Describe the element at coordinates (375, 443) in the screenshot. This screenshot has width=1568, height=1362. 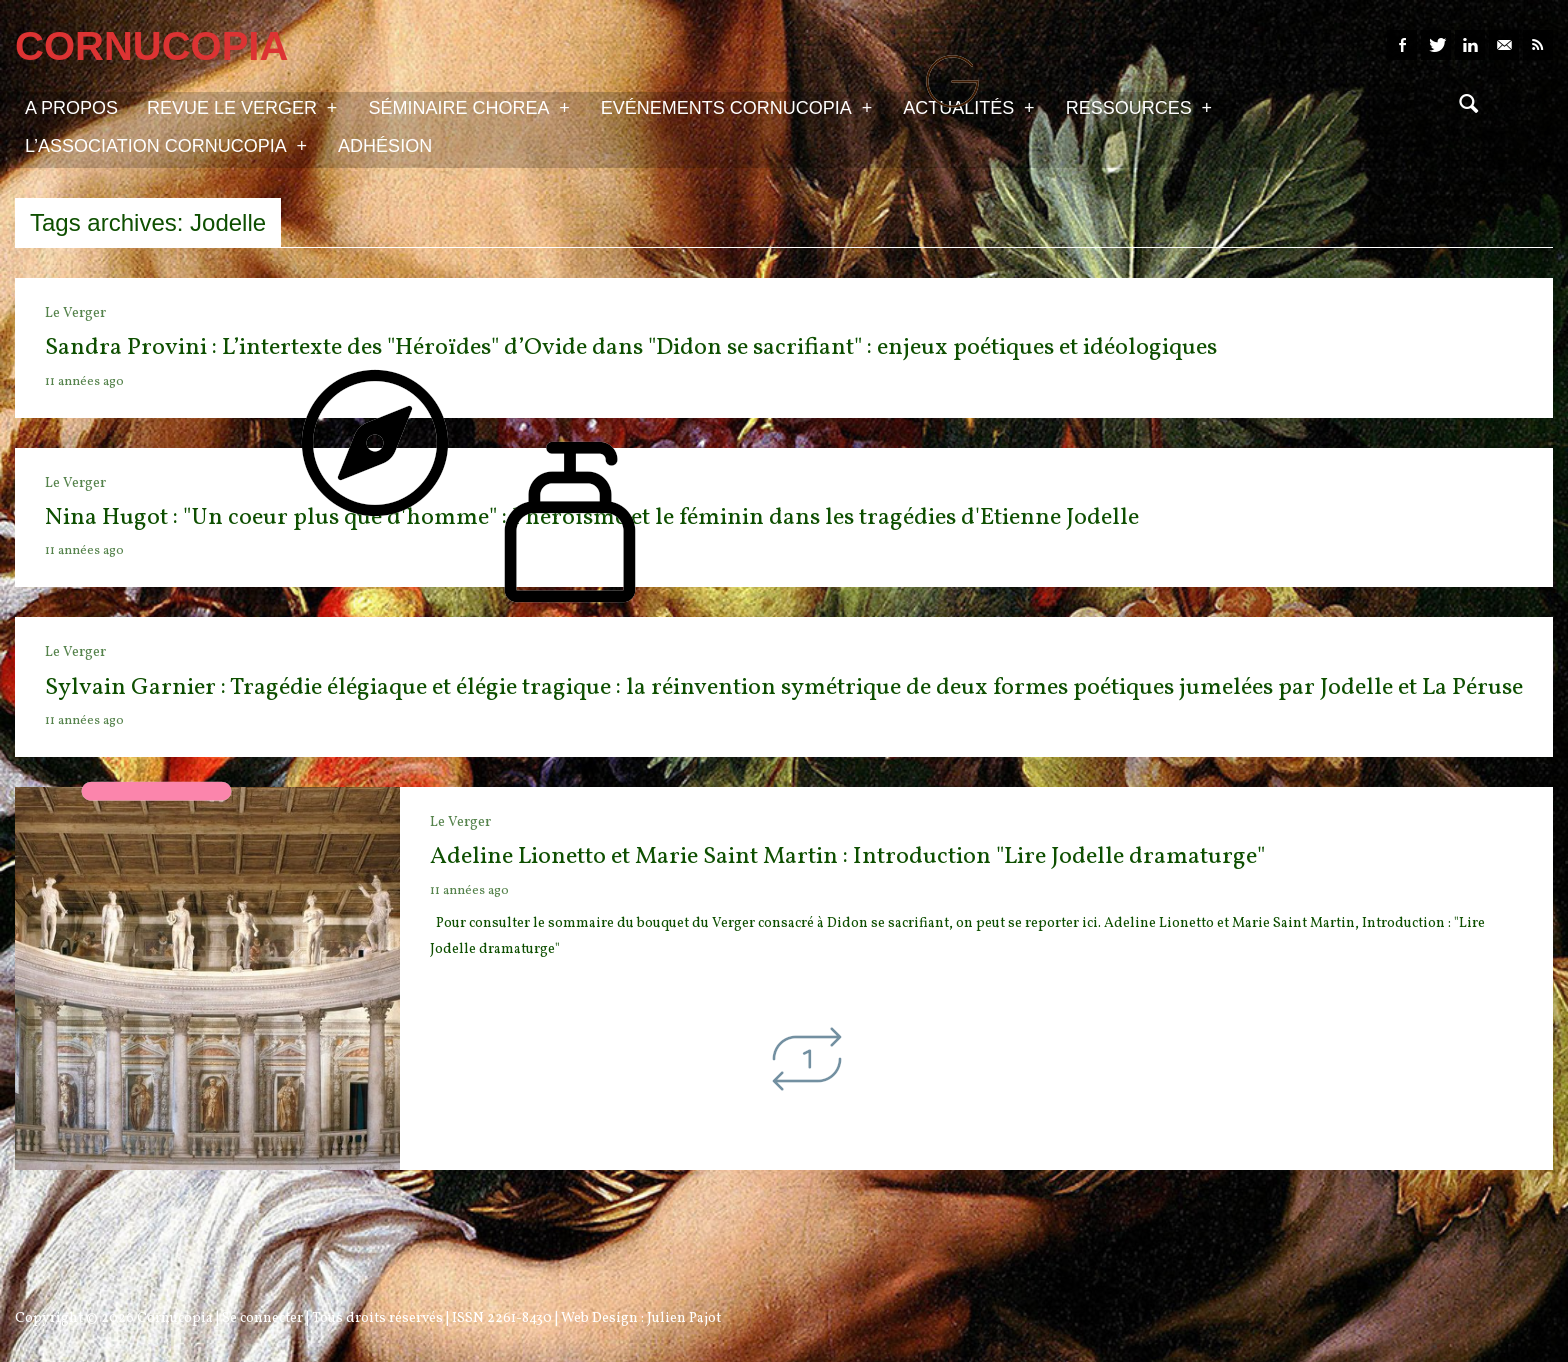
I see `access navigation or direction features` at that location.